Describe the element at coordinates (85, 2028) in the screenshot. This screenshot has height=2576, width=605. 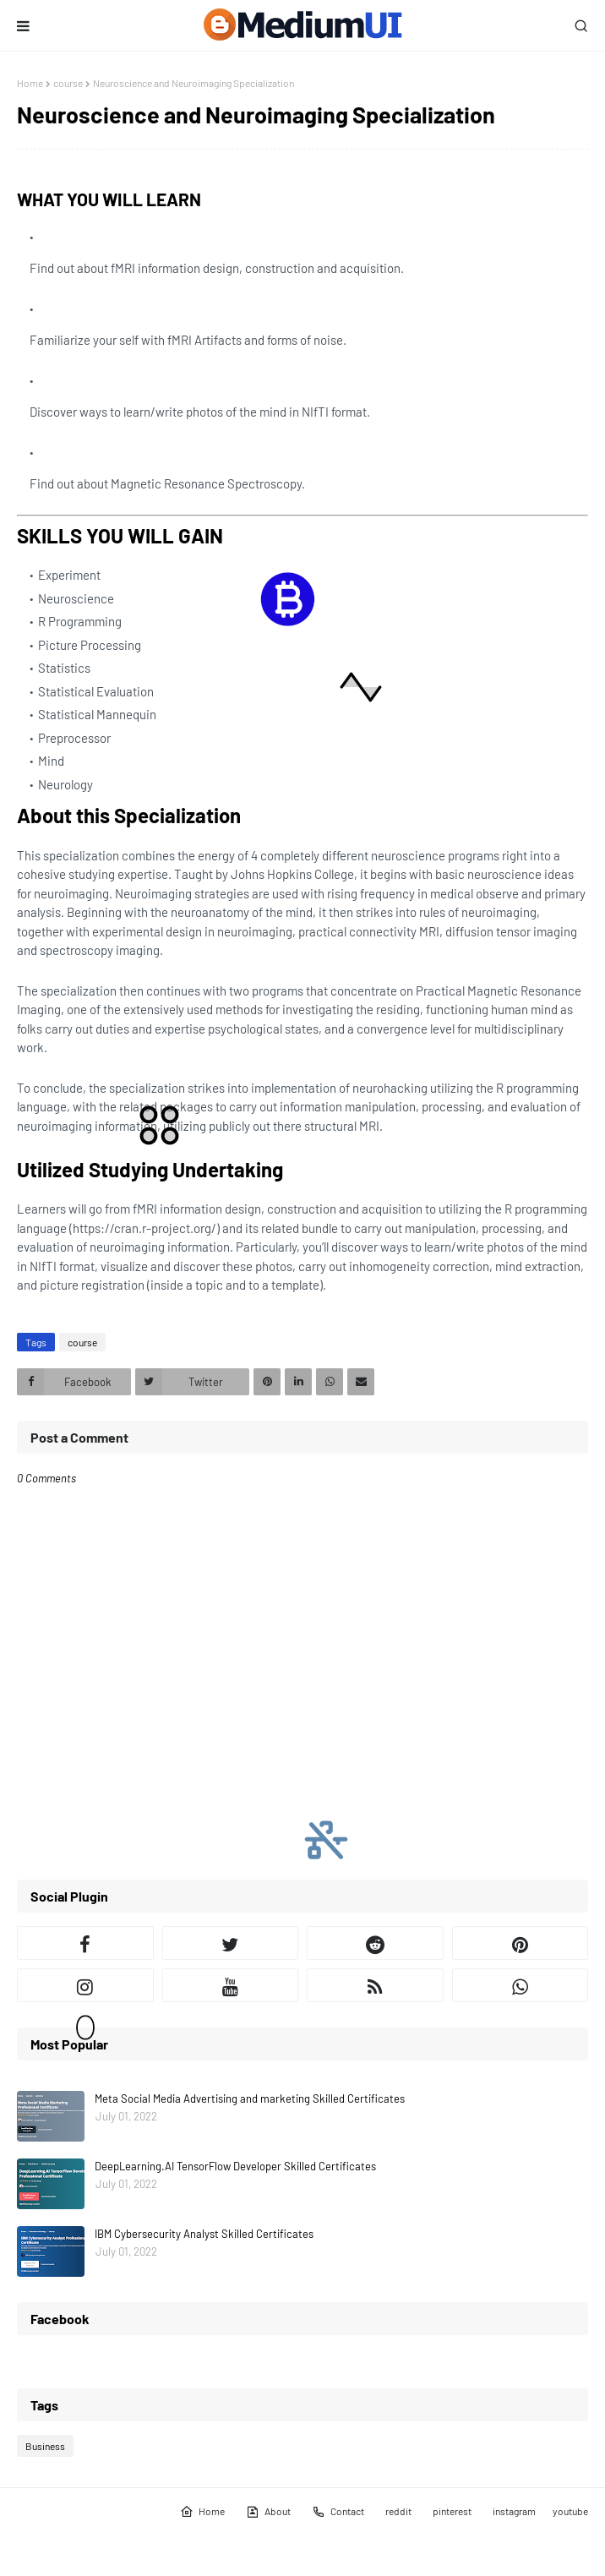
I see `indicates zero items or empty count` at that location.